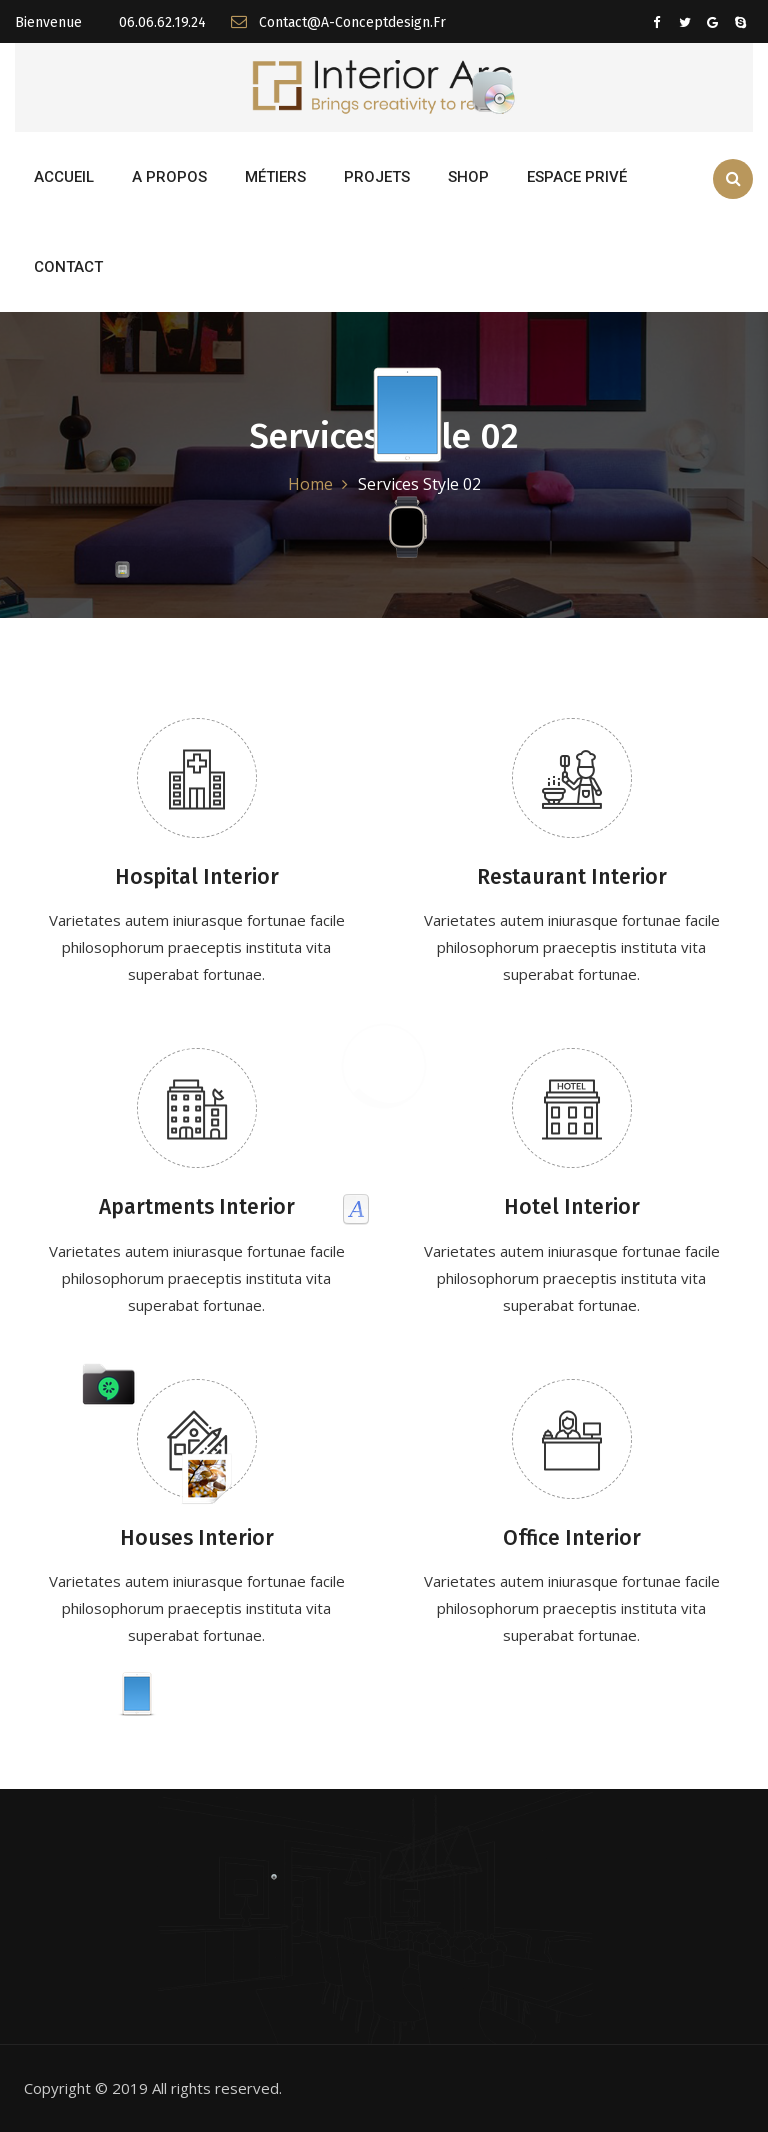  What do you see at coordinates (137, 1690) in the screenshot?
I see `indicates a connected iPad Mini device` at bounding box center [137, 1690].